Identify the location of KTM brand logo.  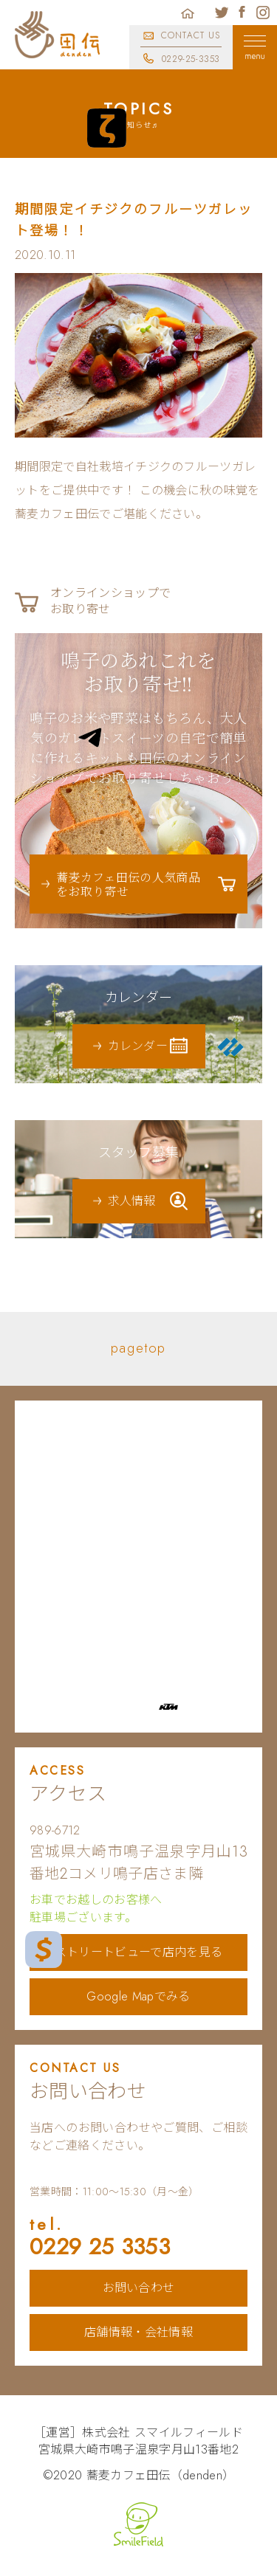
(168, 1707).